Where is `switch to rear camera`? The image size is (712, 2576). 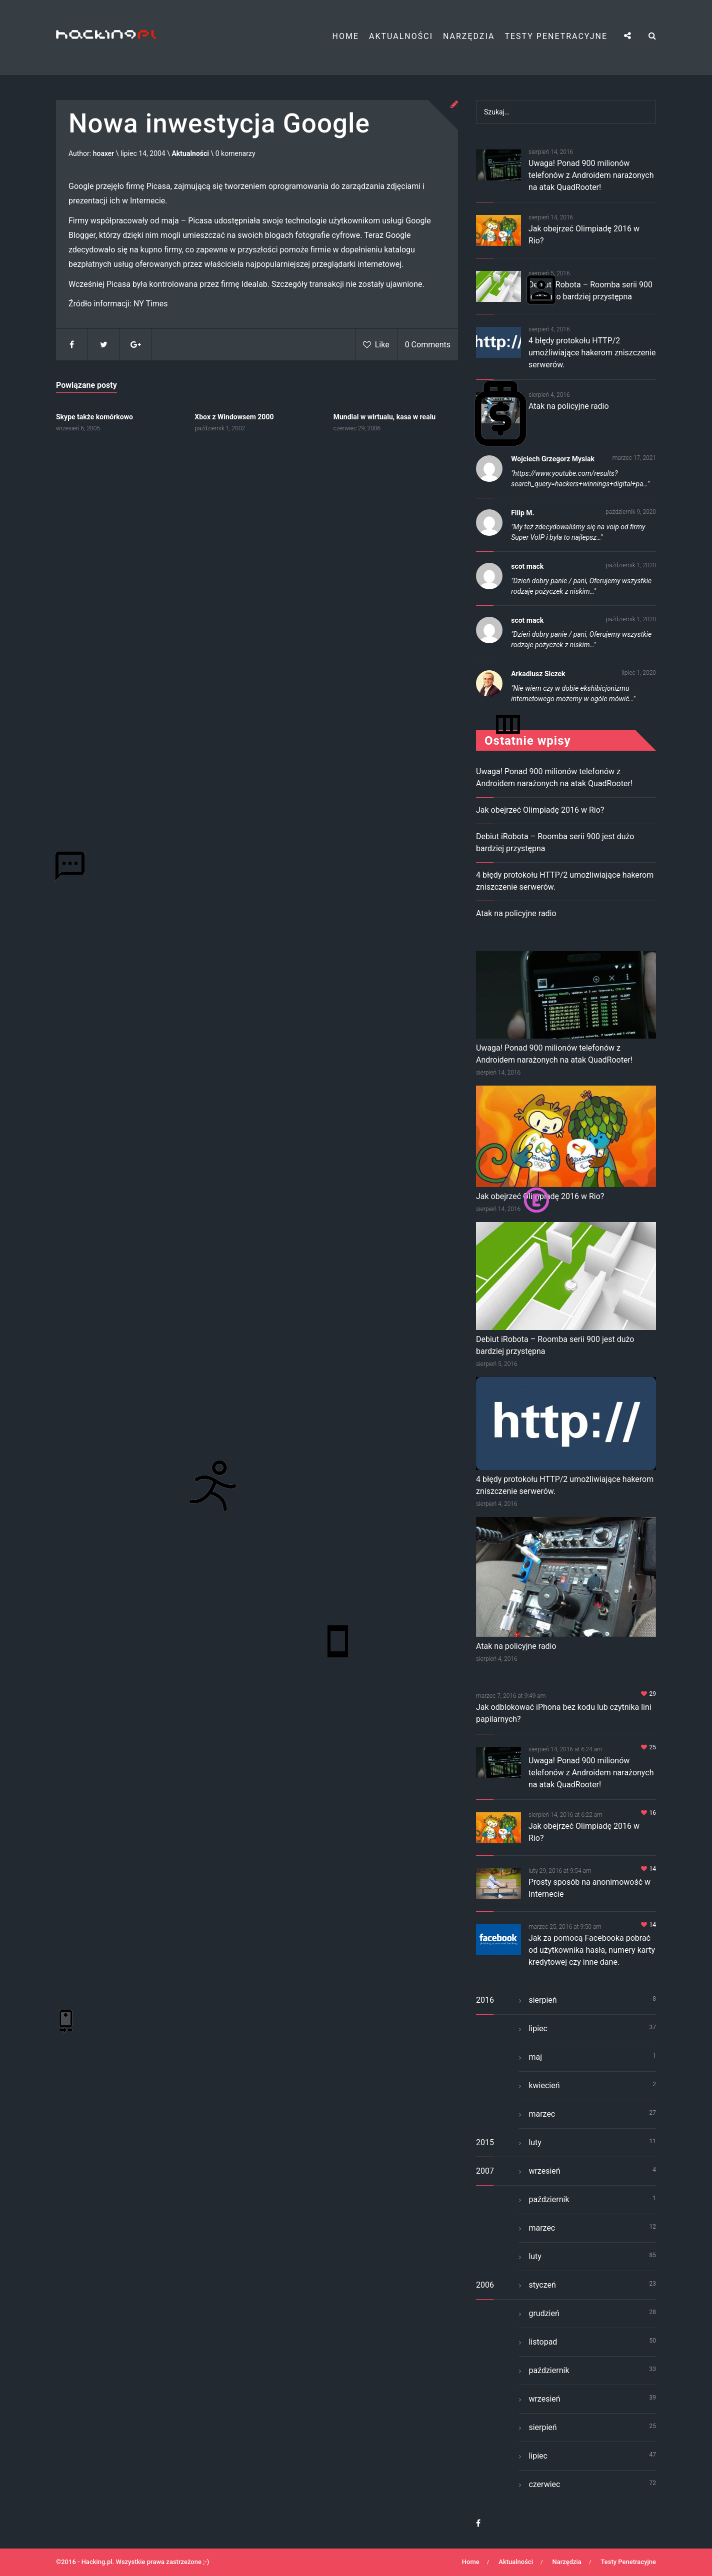
switch to rear camera is located at coordinates (66, 2021).